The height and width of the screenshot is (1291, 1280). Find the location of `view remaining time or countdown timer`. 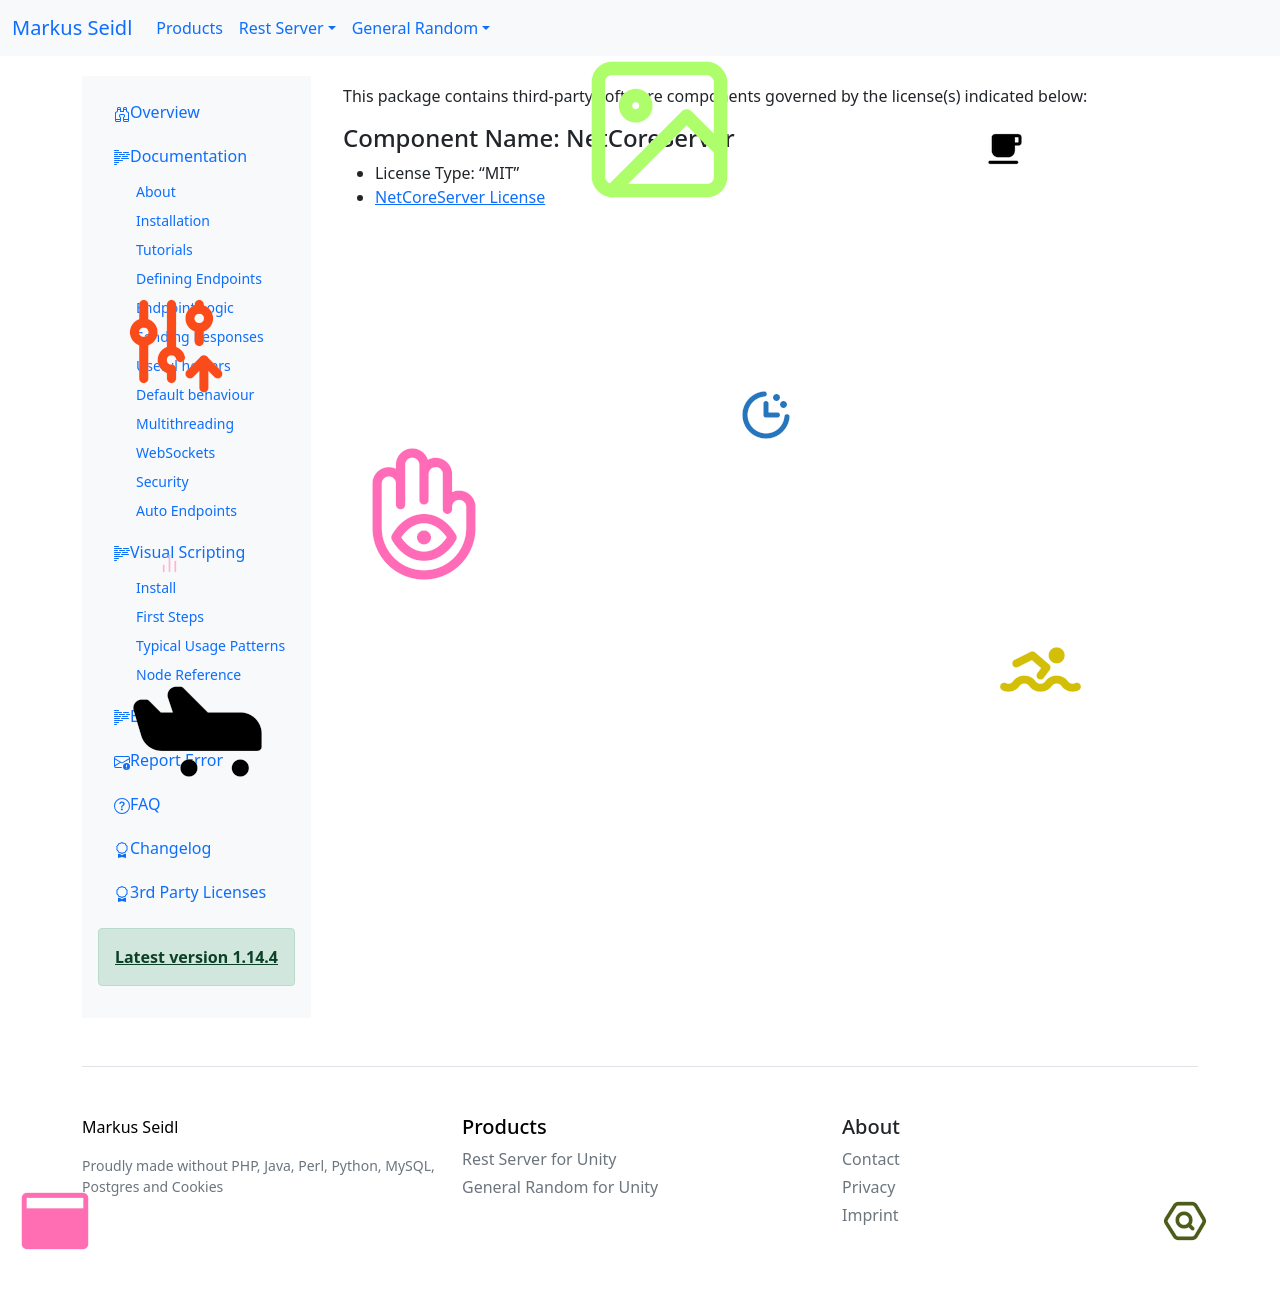

view remaining time or countdown timer is located at coordinates (766, 415).